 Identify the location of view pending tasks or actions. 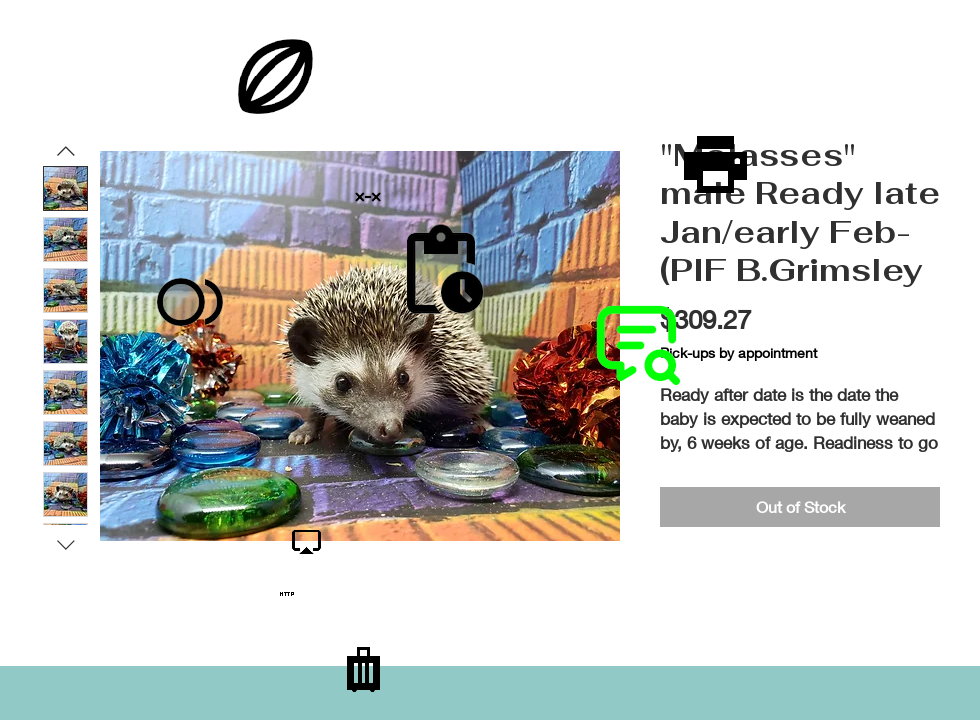
(441, 271).